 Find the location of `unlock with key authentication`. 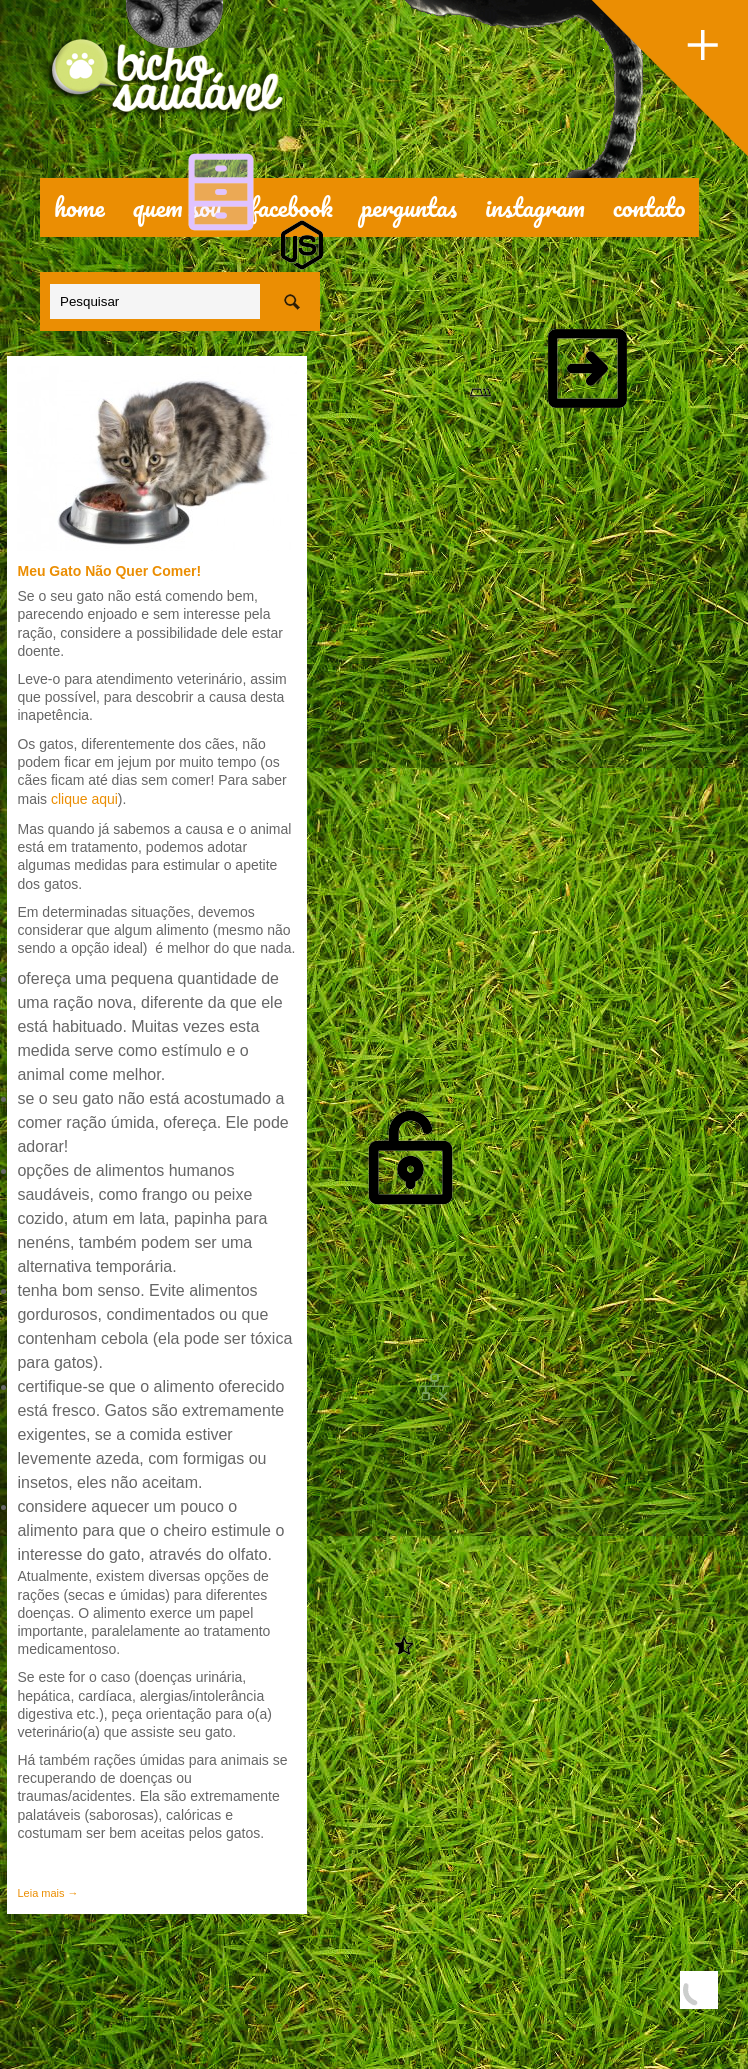

unlock with key authentication is located at coordinates (410, 1162).